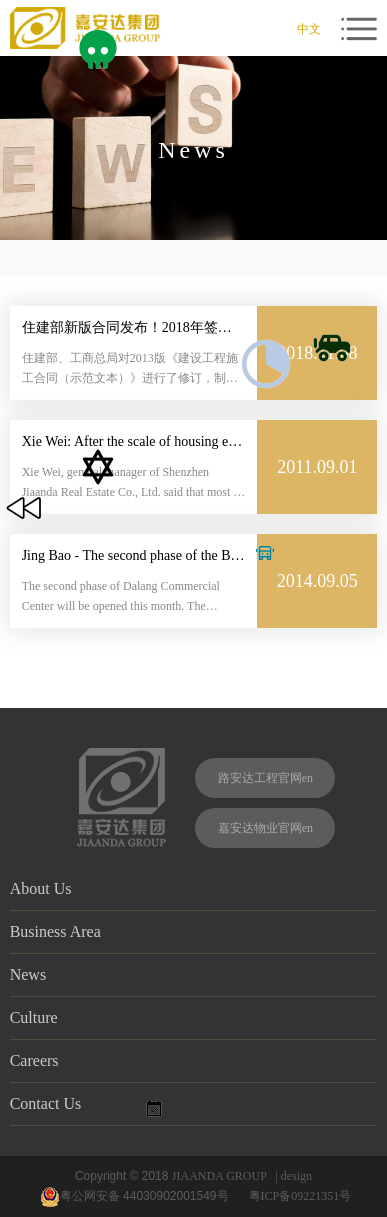 The width and height of the screenshot is (387, 1217). I want to click on select SUV as vehicle type, so click(332, 348).